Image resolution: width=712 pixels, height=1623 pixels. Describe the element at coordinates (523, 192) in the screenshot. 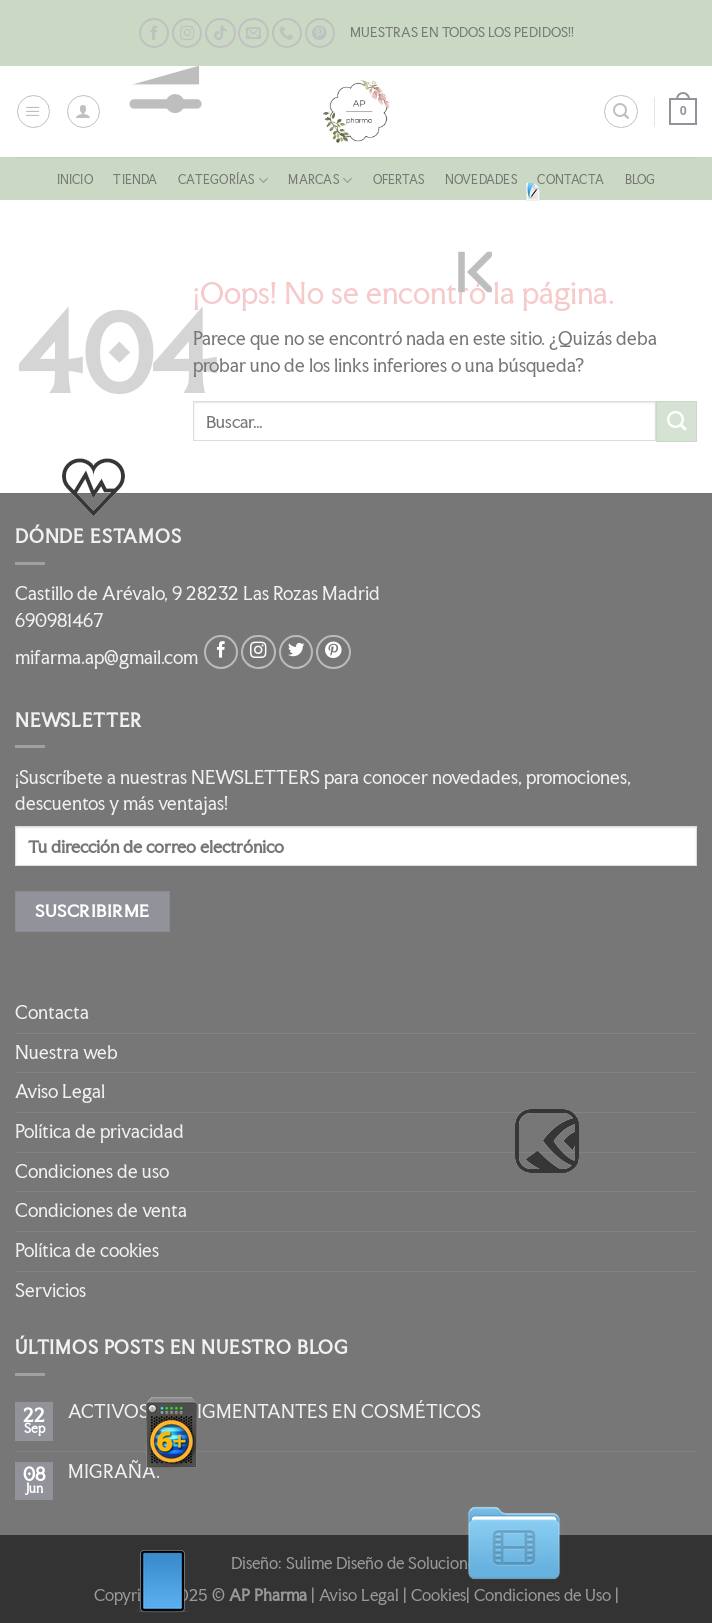

I see `a scribus document file` at that location.